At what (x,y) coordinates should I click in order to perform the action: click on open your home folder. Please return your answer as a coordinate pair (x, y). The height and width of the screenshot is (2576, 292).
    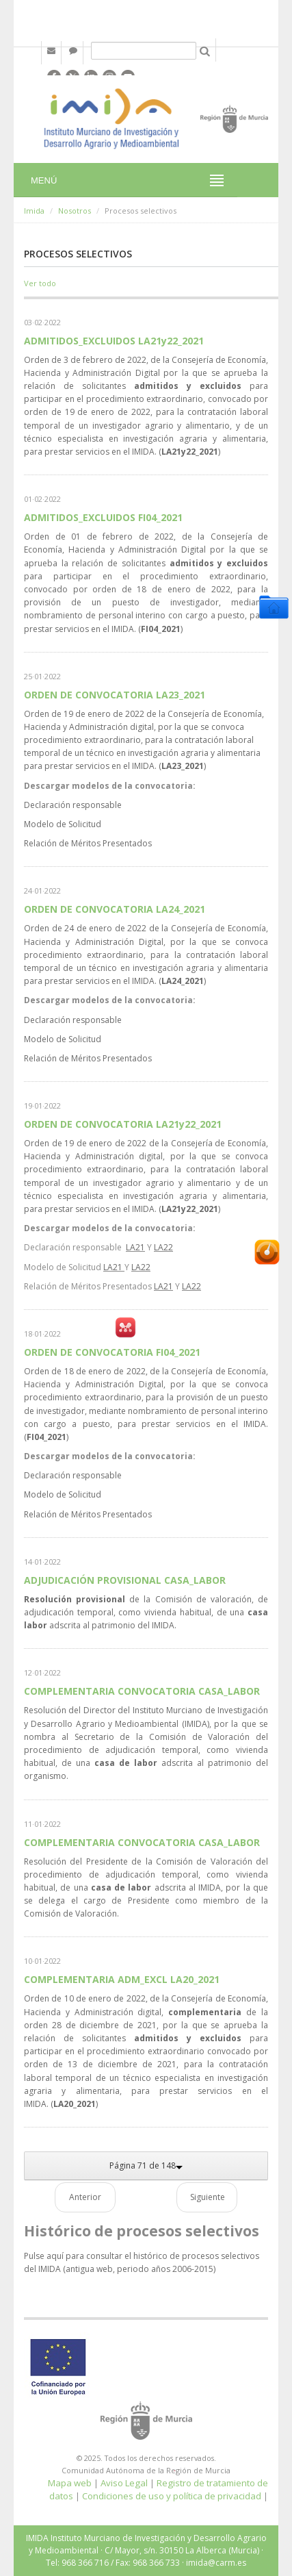
    Looking at the image, I should click on (274, 607).